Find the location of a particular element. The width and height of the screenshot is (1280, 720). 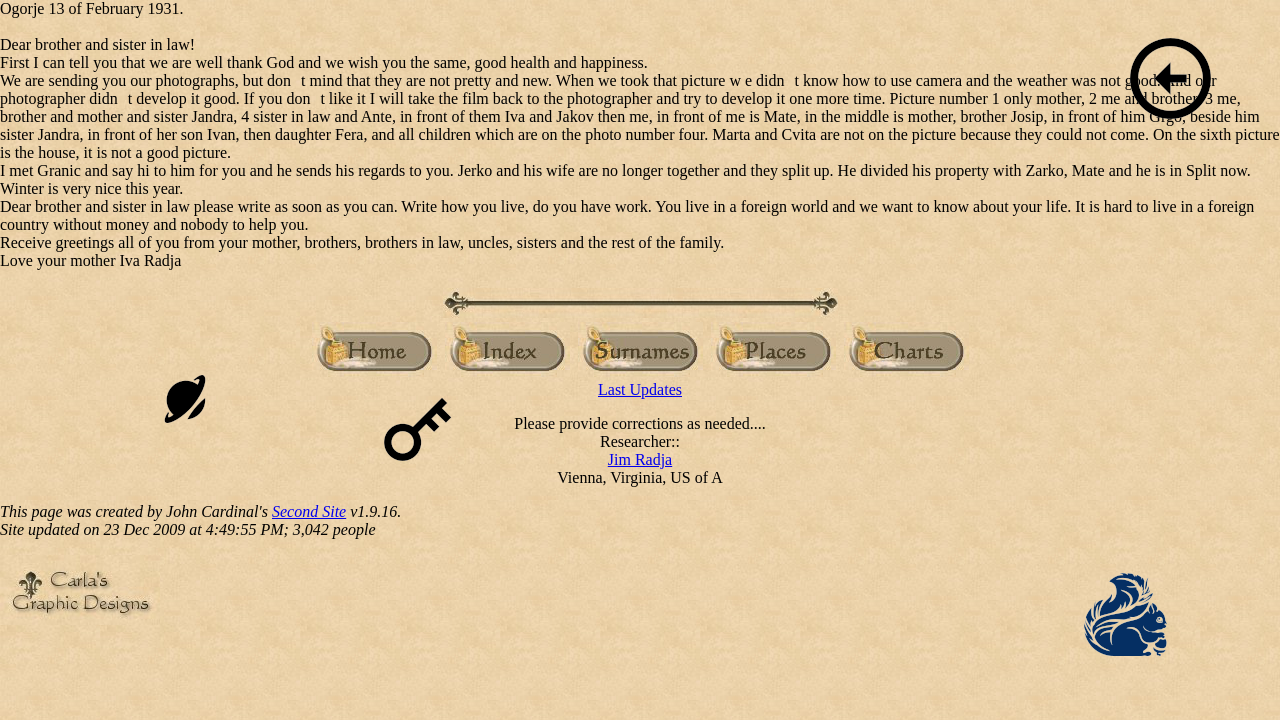

access security or authentication settings is located at coordinates (417, 427).